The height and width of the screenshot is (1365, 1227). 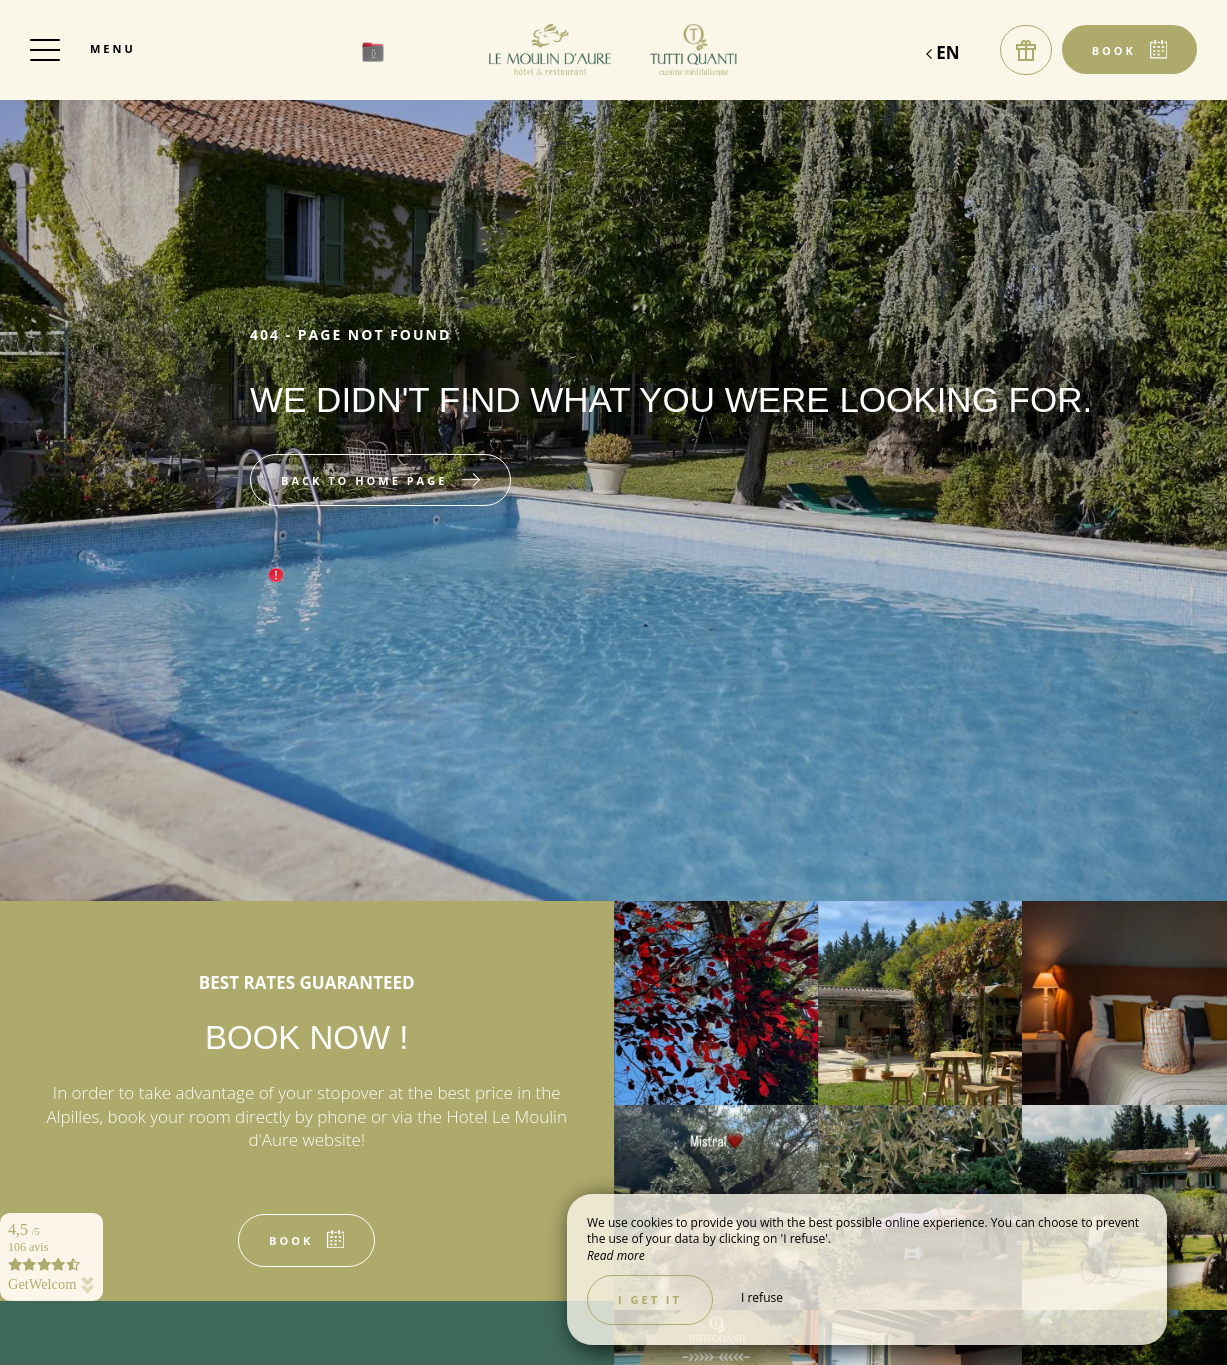 What do you see at coordinates (276, 575) in the screenshot?
I see `indicates a warning or important alert` at bounding box center [276, 575].